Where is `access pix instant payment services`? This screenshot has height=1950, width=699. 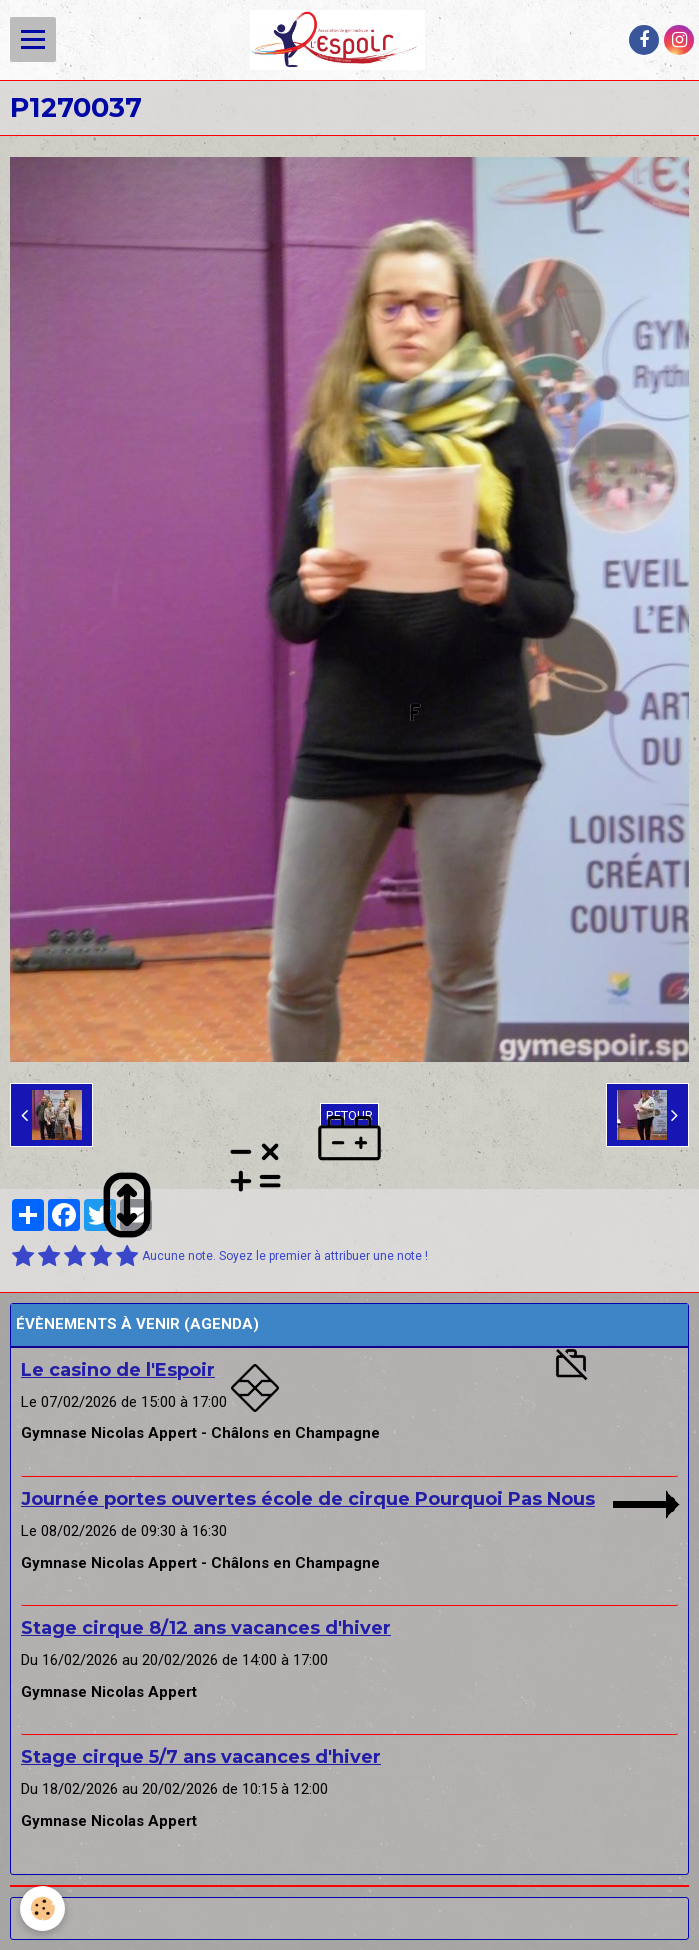
access pix instant payment services is located at coordinates (255, 1388).